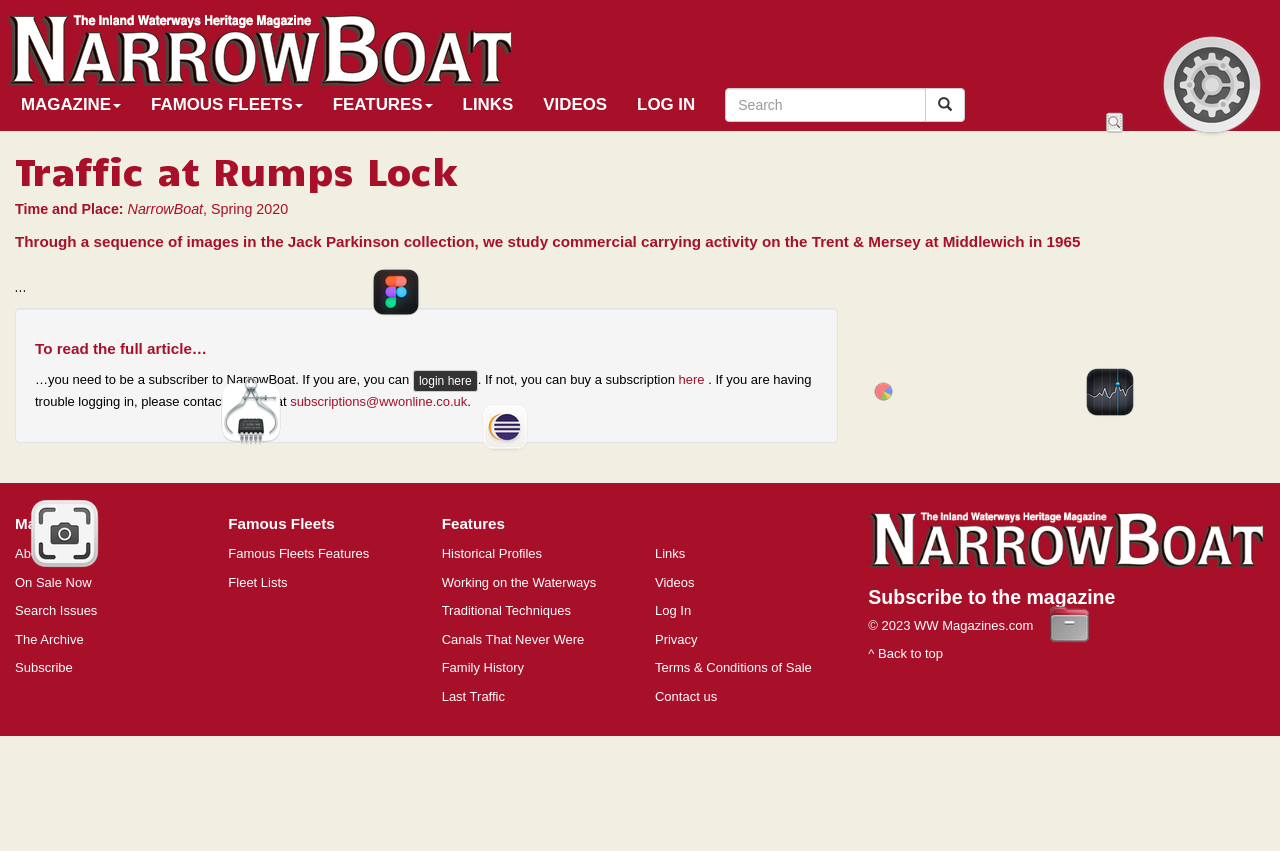 Image resolution: width=1280 pixels, height=851 pixels. I want to click on open the file manager application, so click(1069, 623).